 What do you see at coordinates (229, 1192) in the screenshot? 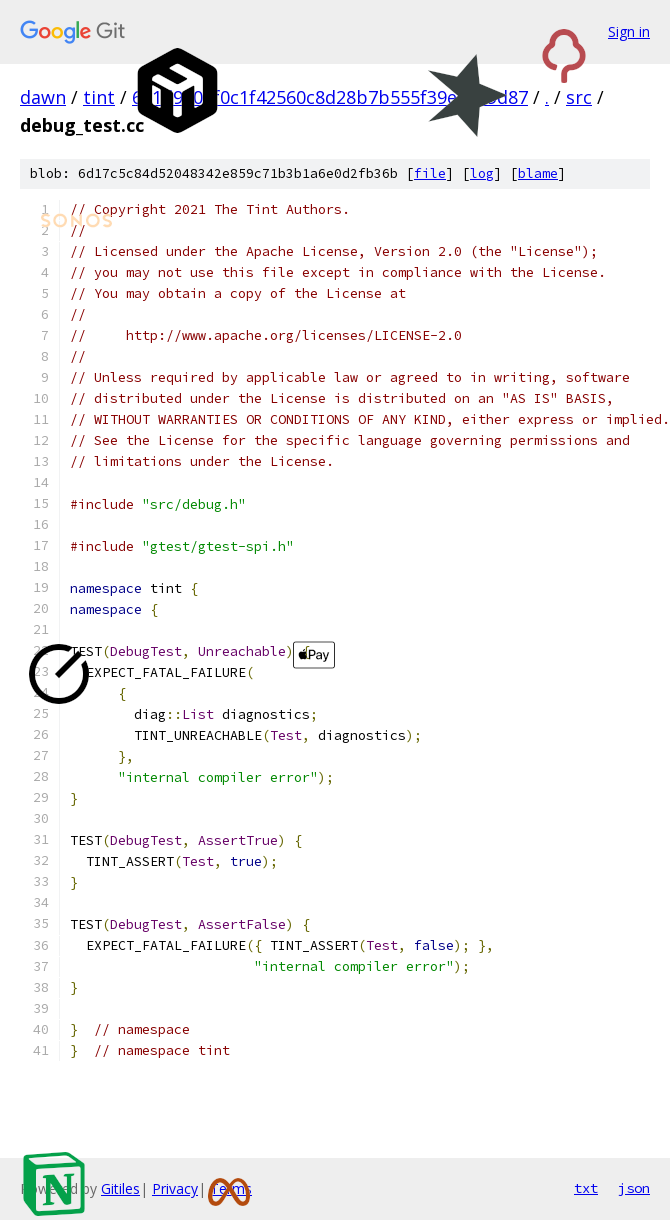
I see `Meta company logo` at bounding box center [229, 1192].